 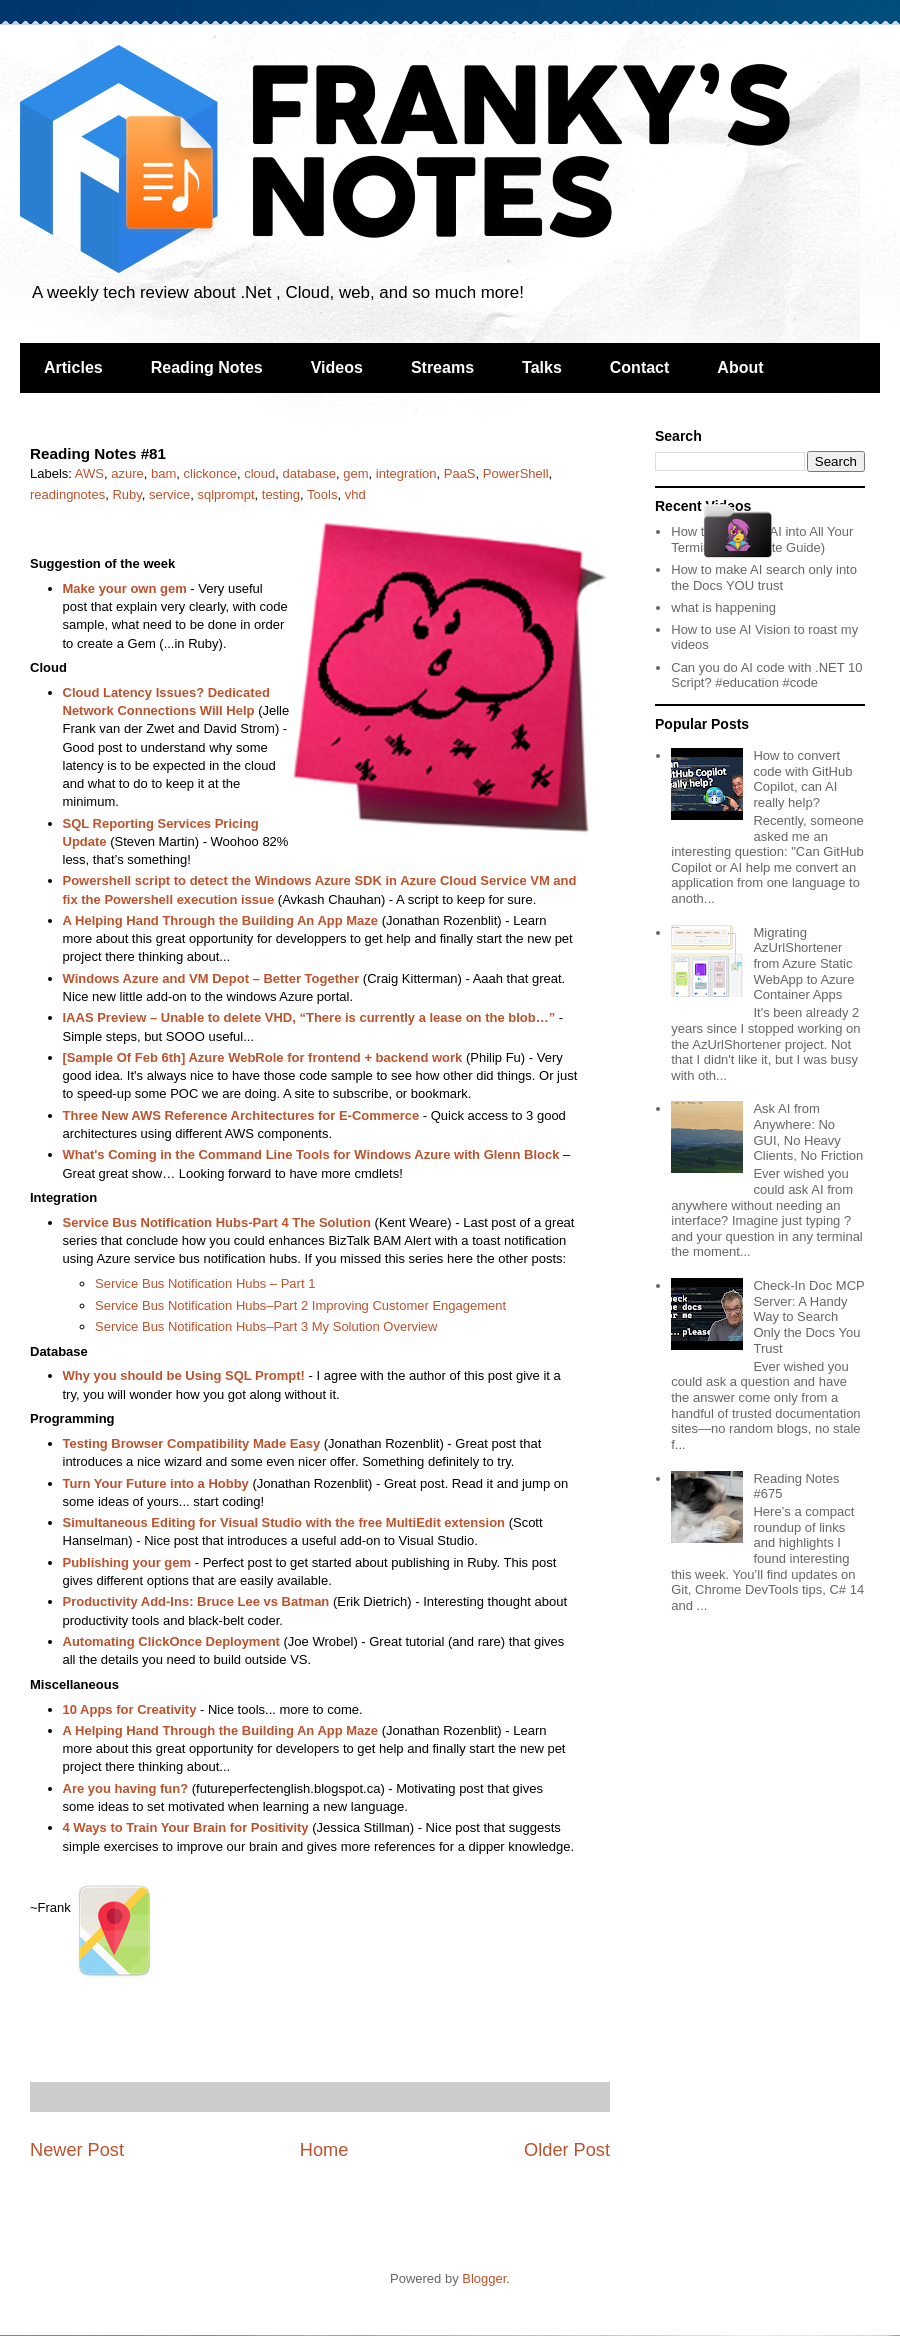 What do you see at coordinates (169, 174) in the screenshot?
I see `mp3 playlist file type indicator` at bounding box center [169, 174].